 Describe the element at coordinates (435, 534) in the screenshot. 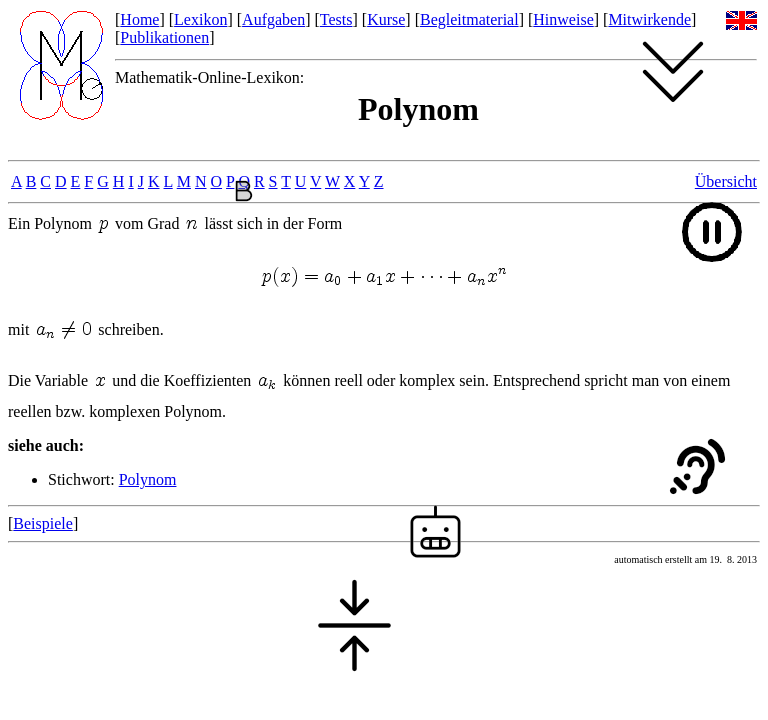

I see `access AI assistant or chatbot features` at that location.